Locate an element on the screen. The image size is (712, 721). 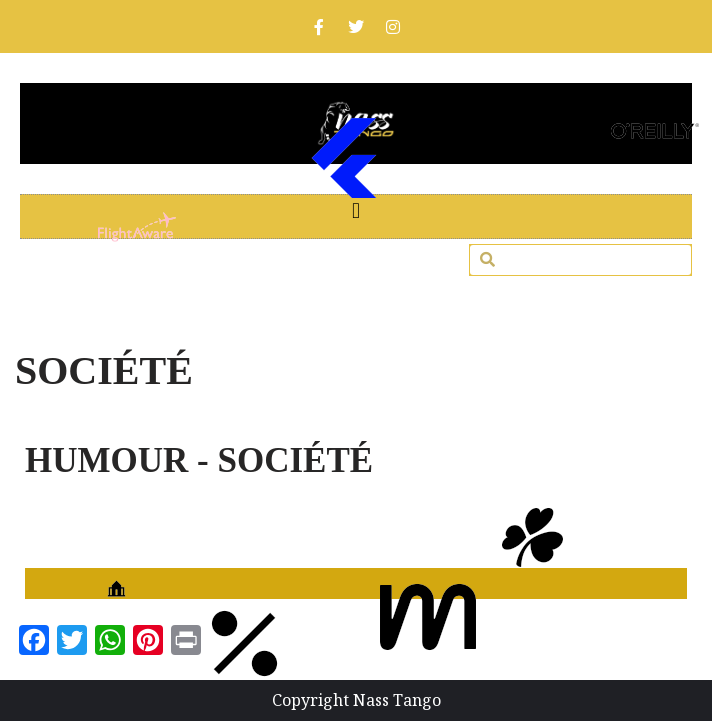
flutter framework logo is located at coordinates (344, 158).